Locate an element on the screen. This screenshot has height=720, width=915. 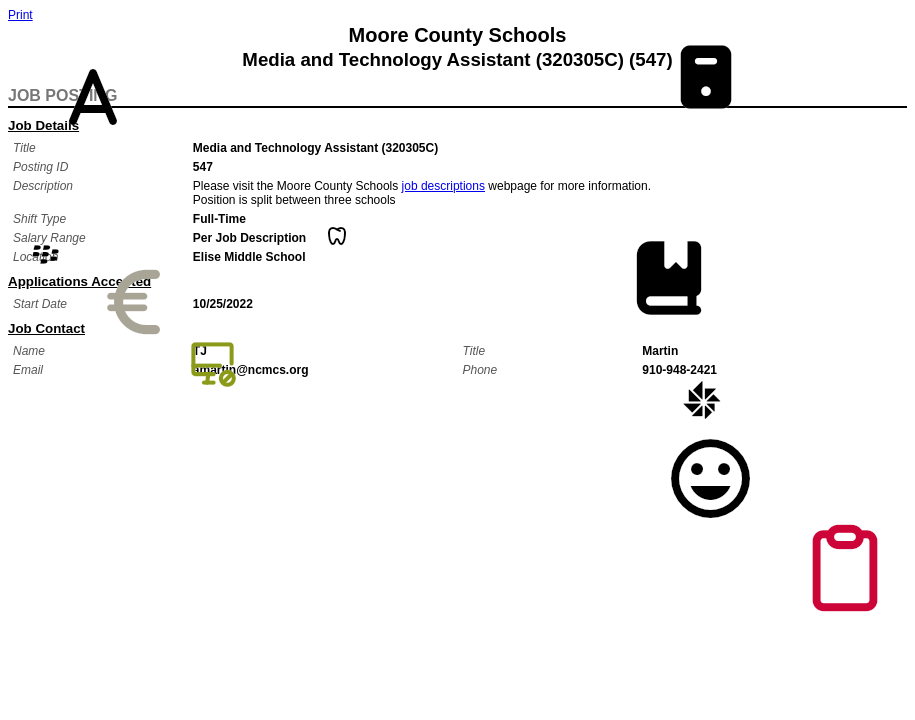
blackberry brand logo is located at coordinates (45, 254).